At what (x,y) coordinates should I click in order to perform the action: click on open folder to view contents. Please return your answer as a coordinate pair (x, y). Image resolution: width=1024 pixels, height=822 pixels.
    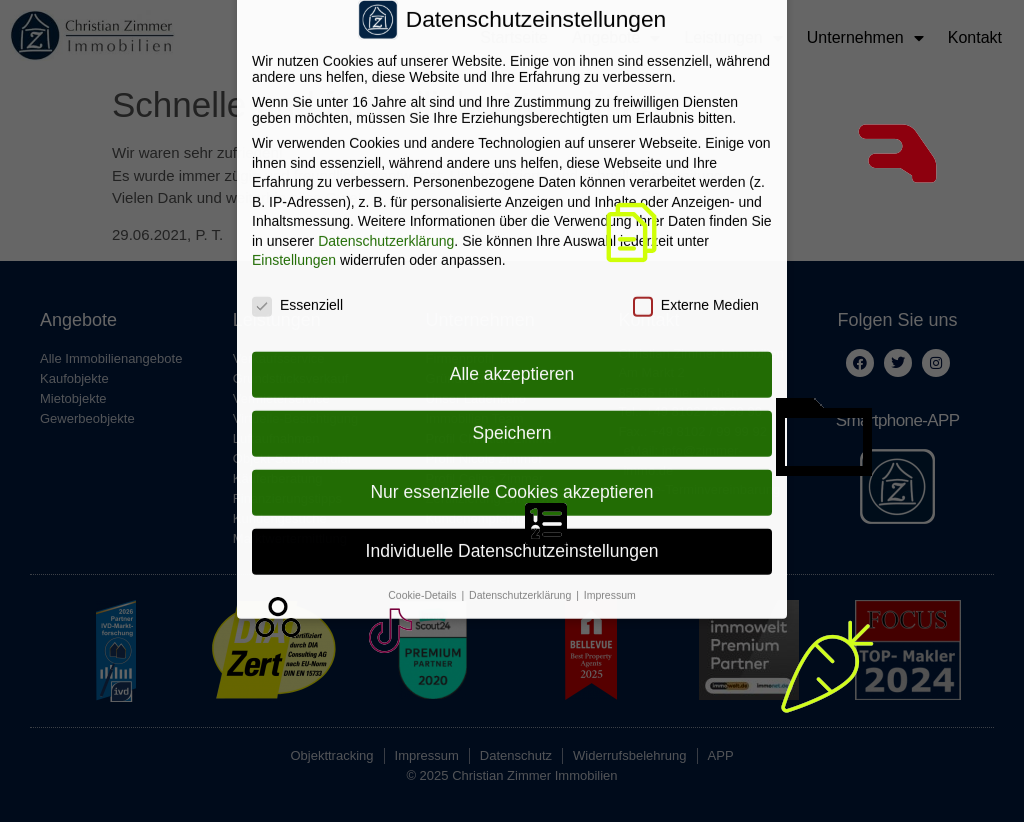
    Looking at the image, I should click on (824, 437).